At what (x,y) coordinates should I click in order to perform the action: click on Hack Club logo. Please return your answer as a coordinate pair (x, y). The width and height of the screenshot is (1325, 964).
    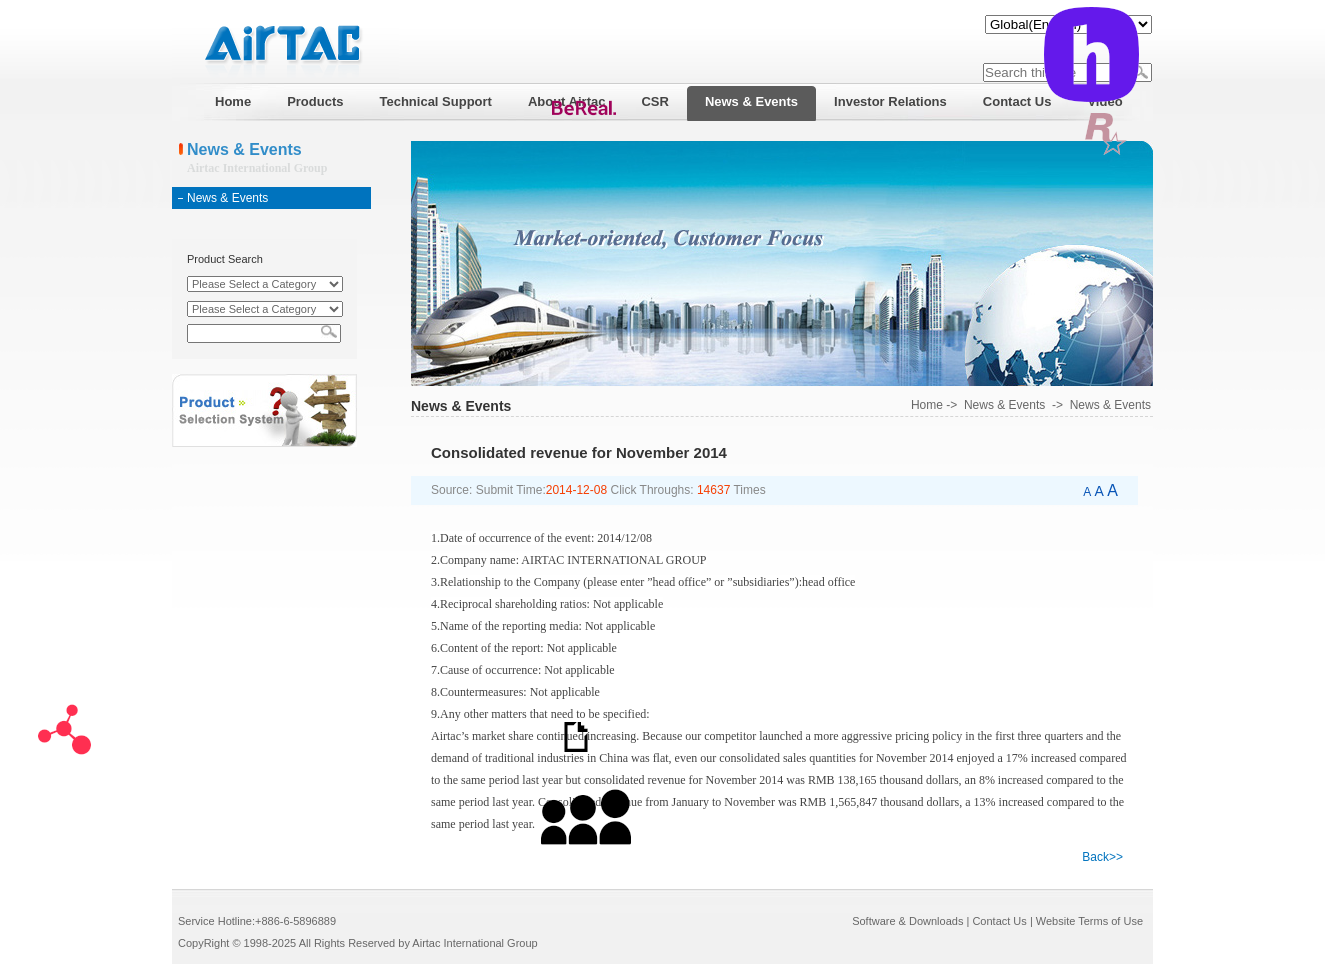
    Looking at the image, I should click on (1091, 54).